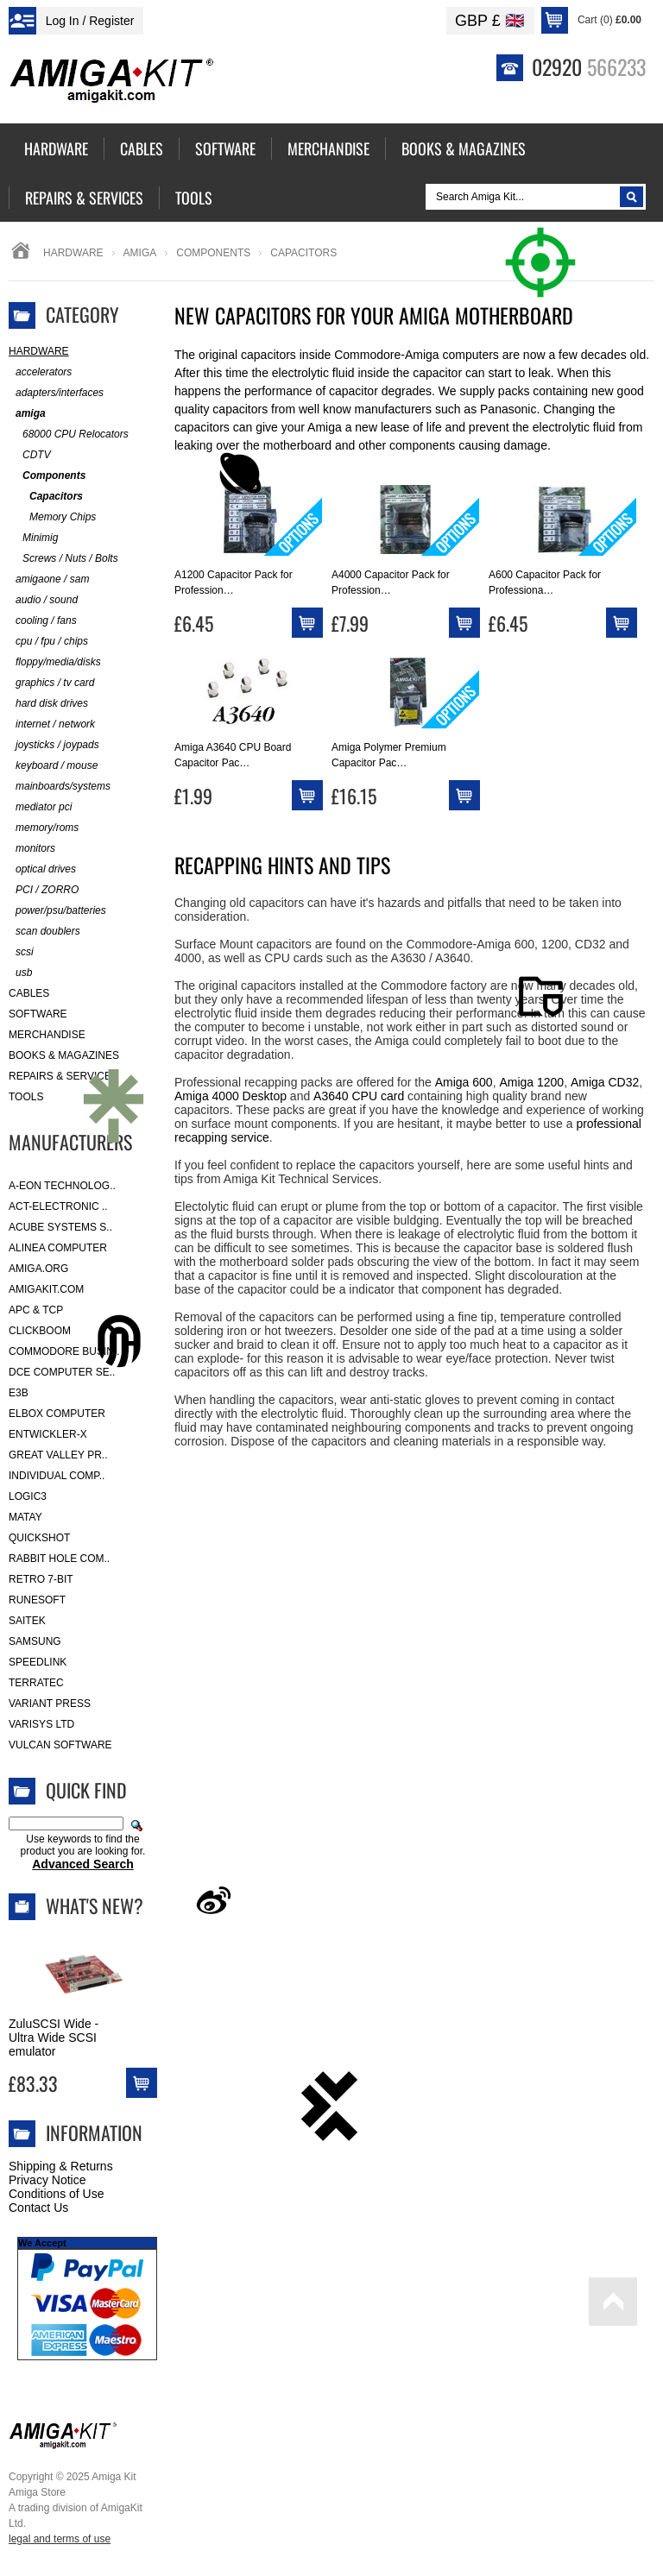 The height and width of the screenshot is (2576, 663). What do you see at coordinates (540, 262) in the screenshot?
I see `center or focus on current location` at bounding box center [540, 262].